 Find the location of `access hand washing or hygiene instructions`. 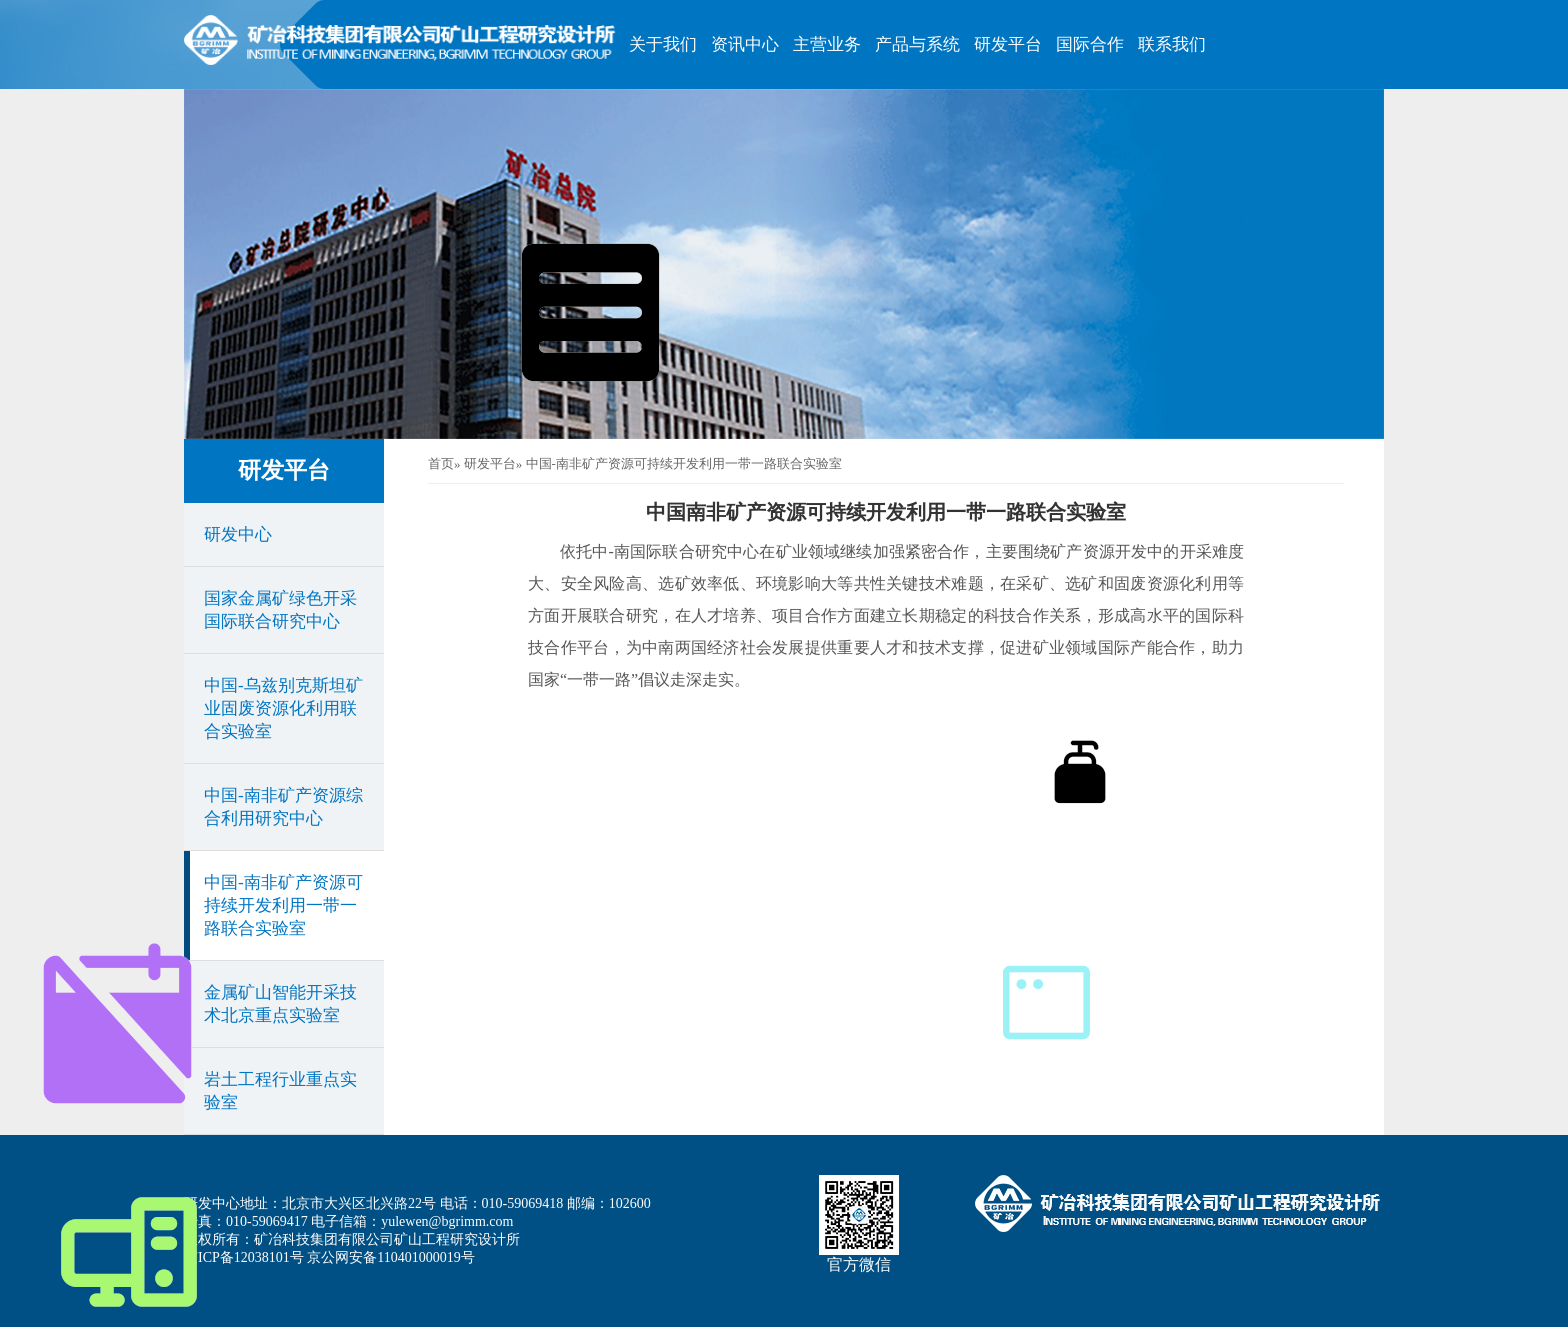

access hand washing or hygiene instructions is located at coordinates (1080, 773).